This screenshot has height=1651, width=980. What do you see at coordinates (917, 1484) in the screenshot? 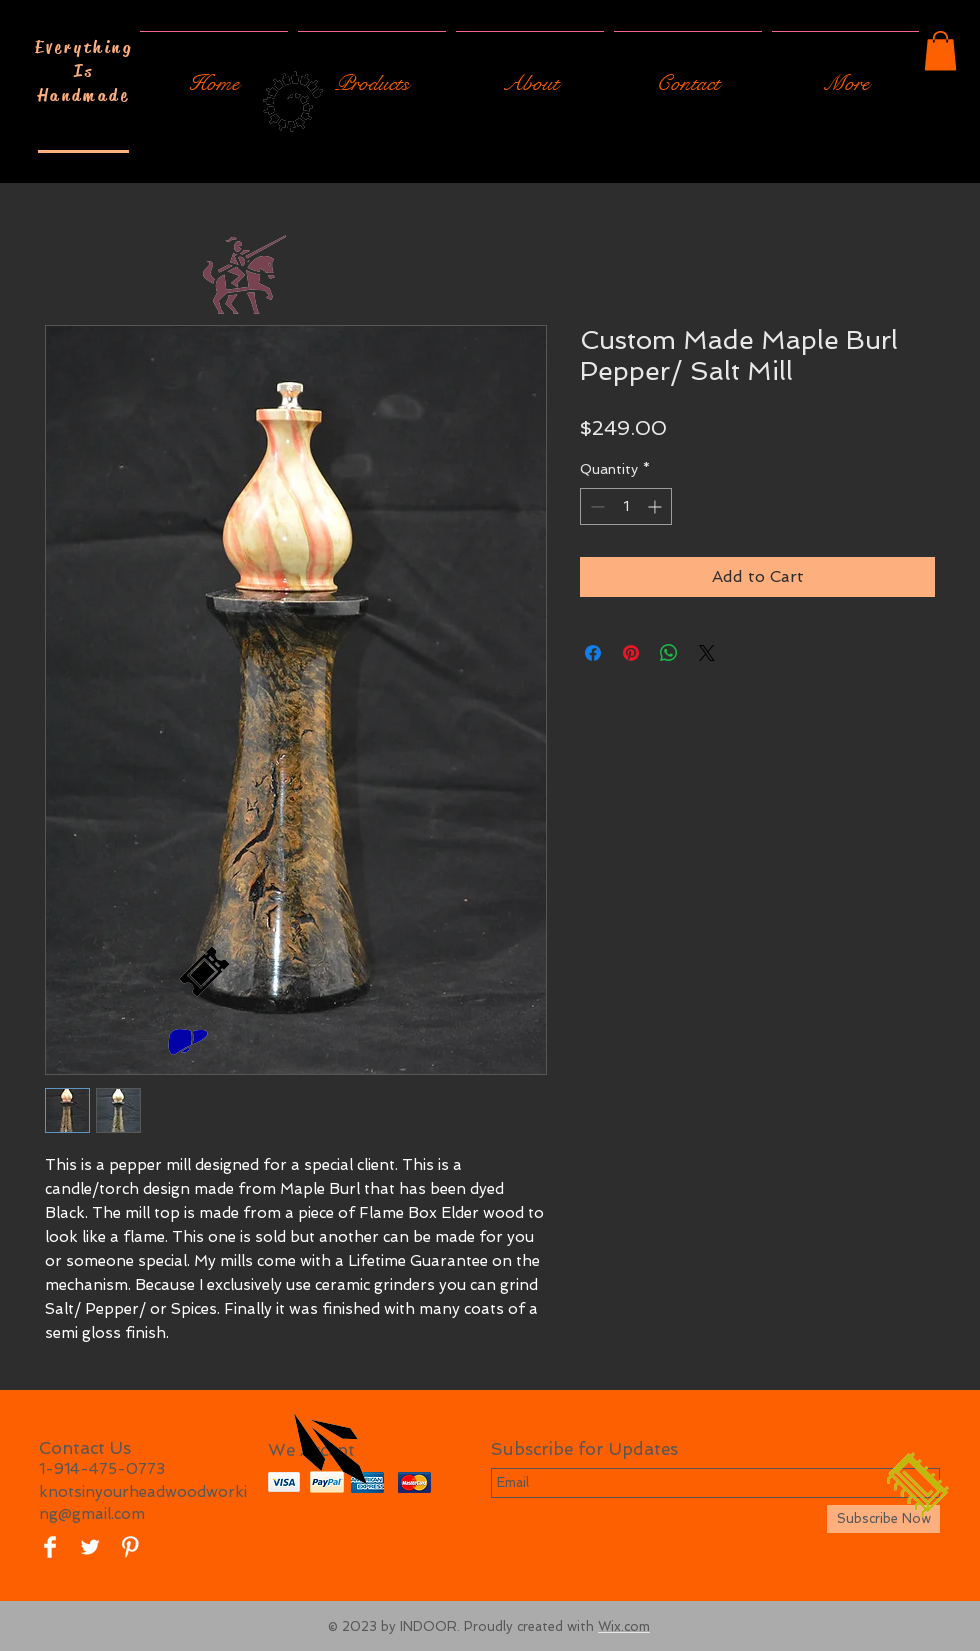
I see `view system memory or RAM usage` at bounding box center [917, 1484].